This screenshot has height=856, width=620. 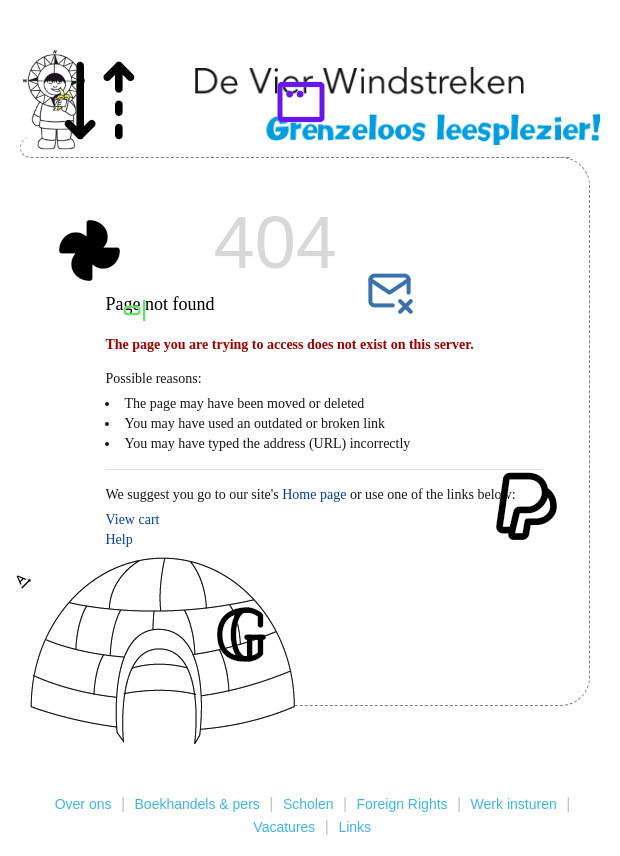 I want to click on pay with paypal, so click(x=526, y=506).